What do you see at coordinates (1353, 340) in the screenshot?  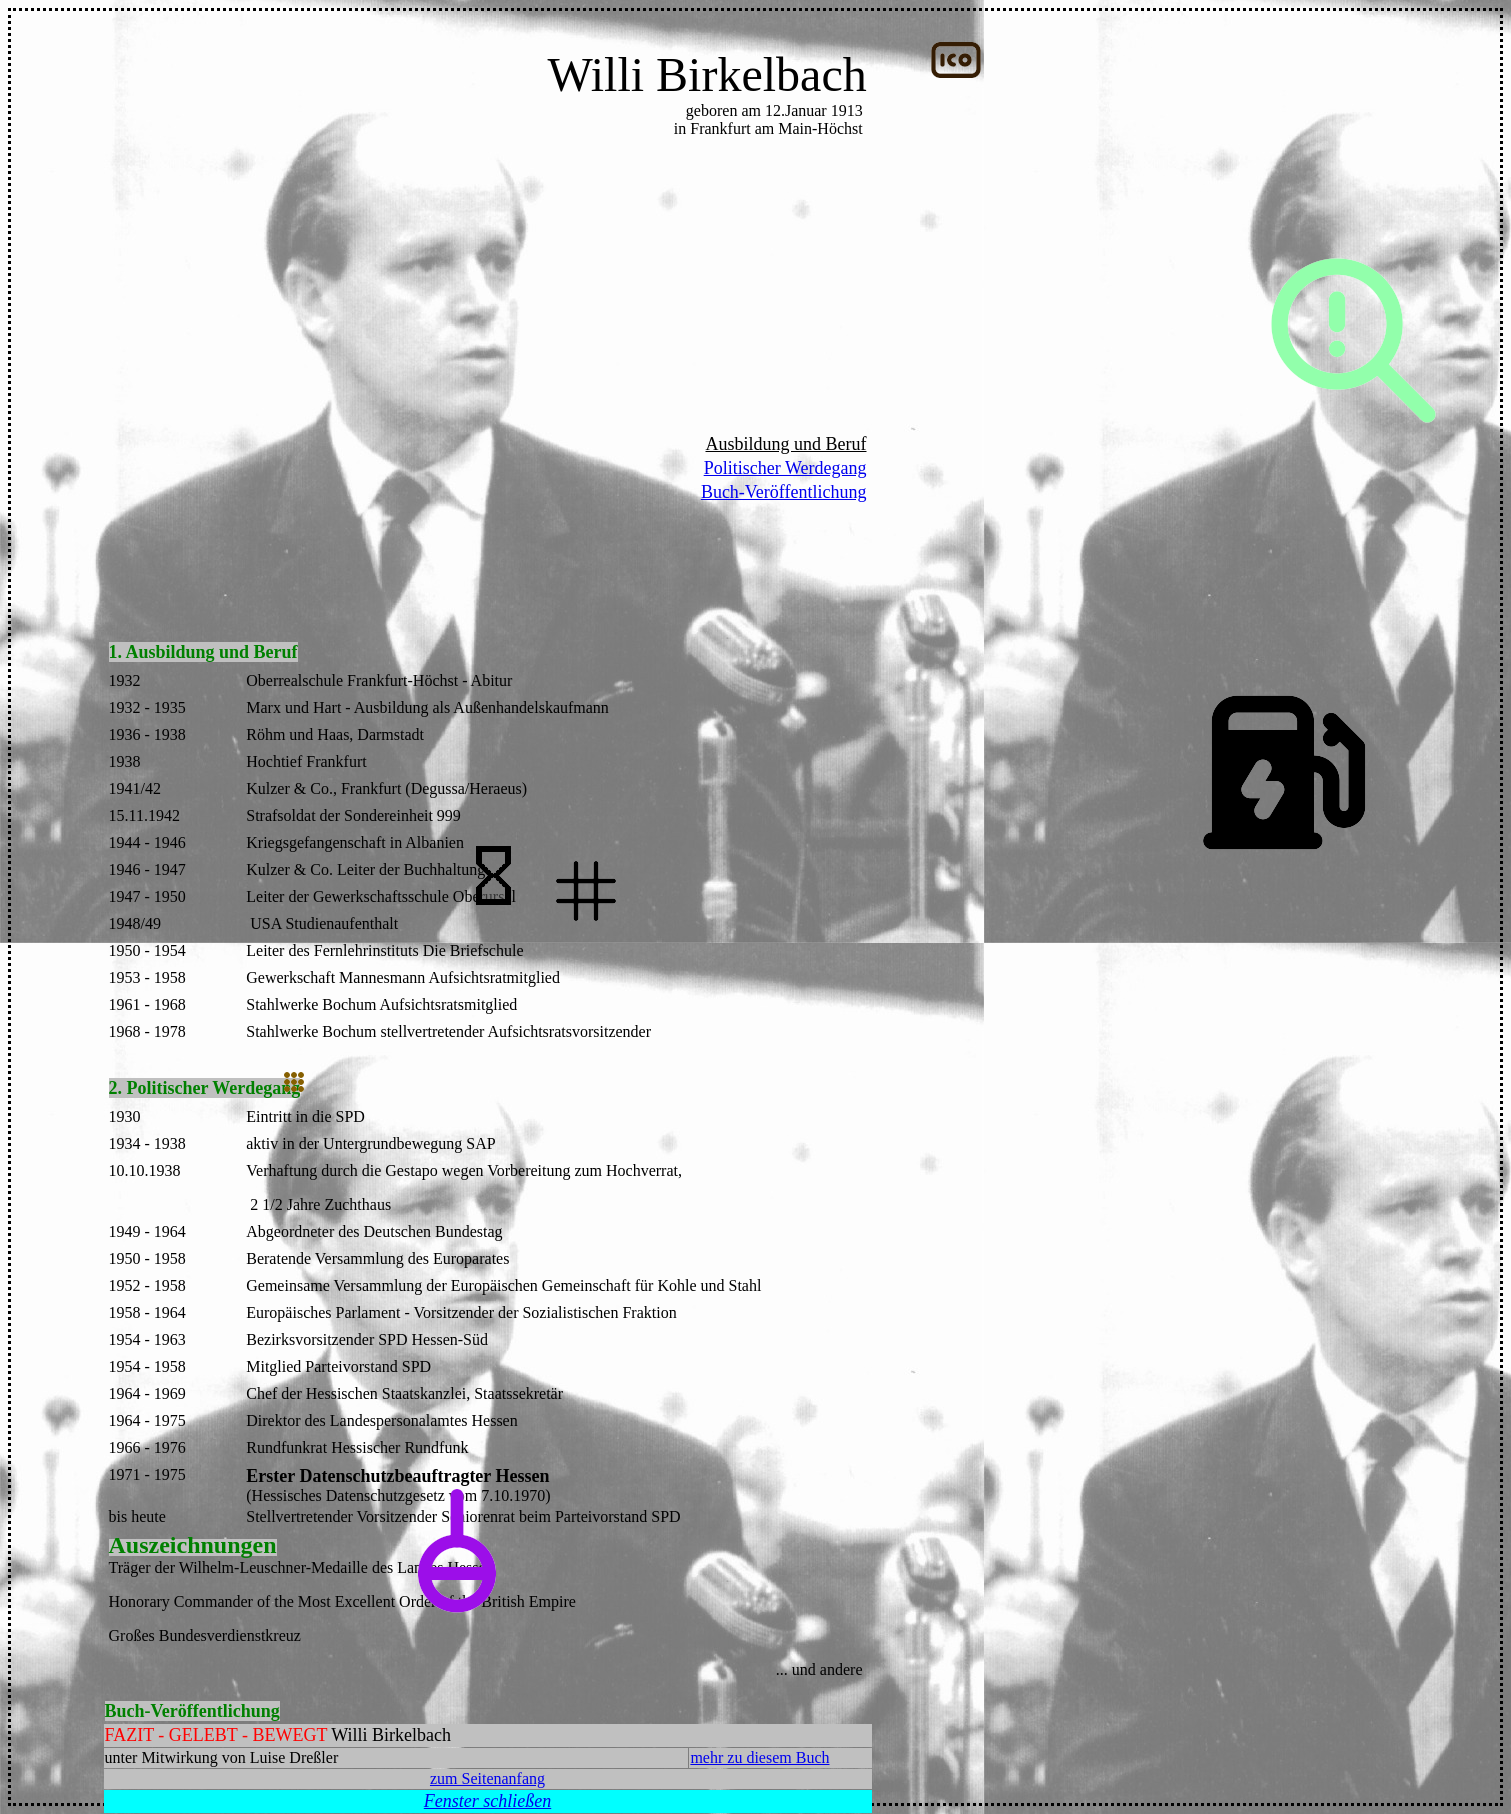 I see `search error or warning` at bounding box center [1353, 340].